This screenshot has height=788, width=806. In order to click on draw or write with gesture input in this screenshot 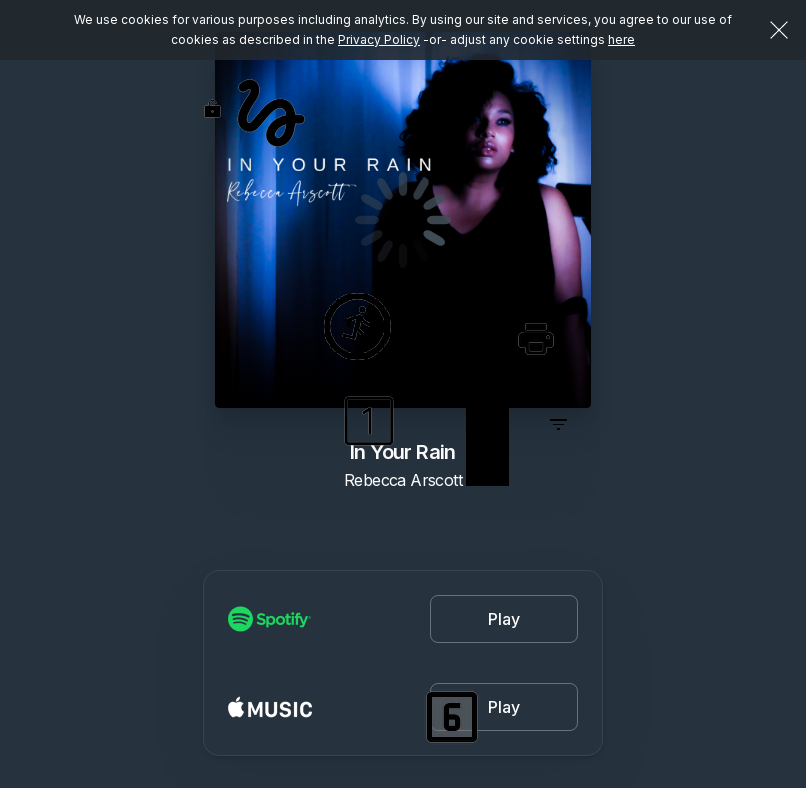, I will do `click(271, 113)`.